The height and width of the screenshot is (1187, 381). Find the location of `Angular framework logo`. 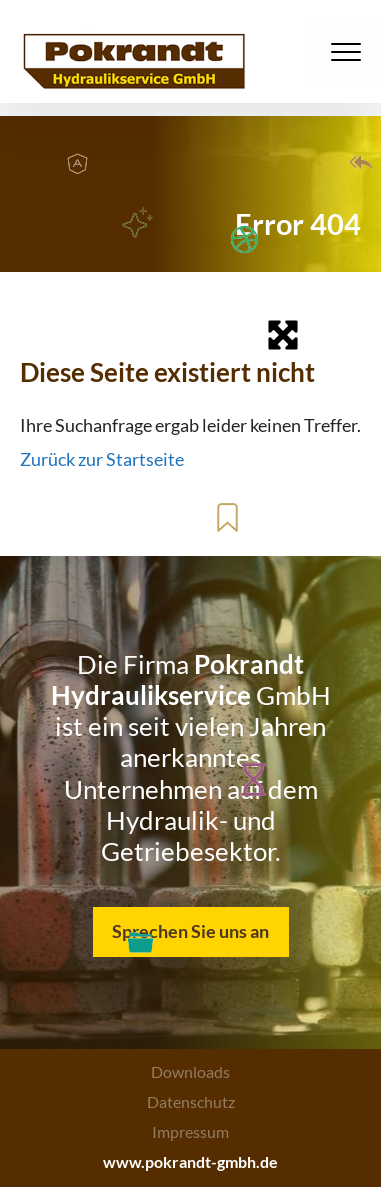

Angular framework logo is located at coordinates (77, 163).